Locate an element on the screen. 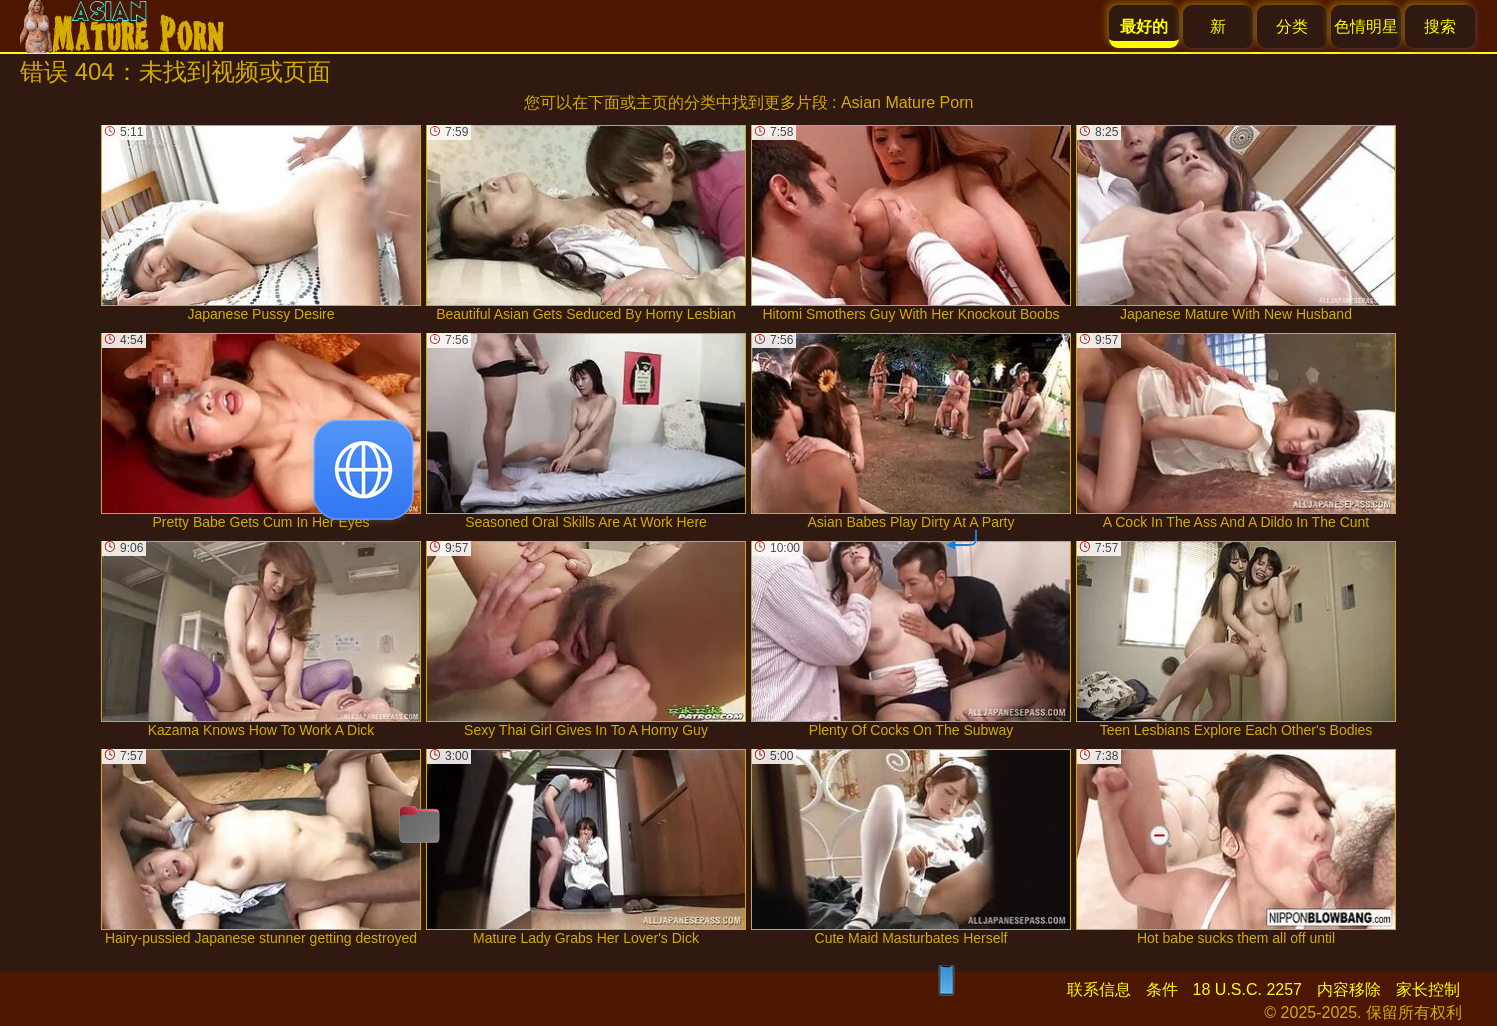 This screenshot has height=1026, width=1497. zoom out of the current view is located at coordinates (1160, 836).